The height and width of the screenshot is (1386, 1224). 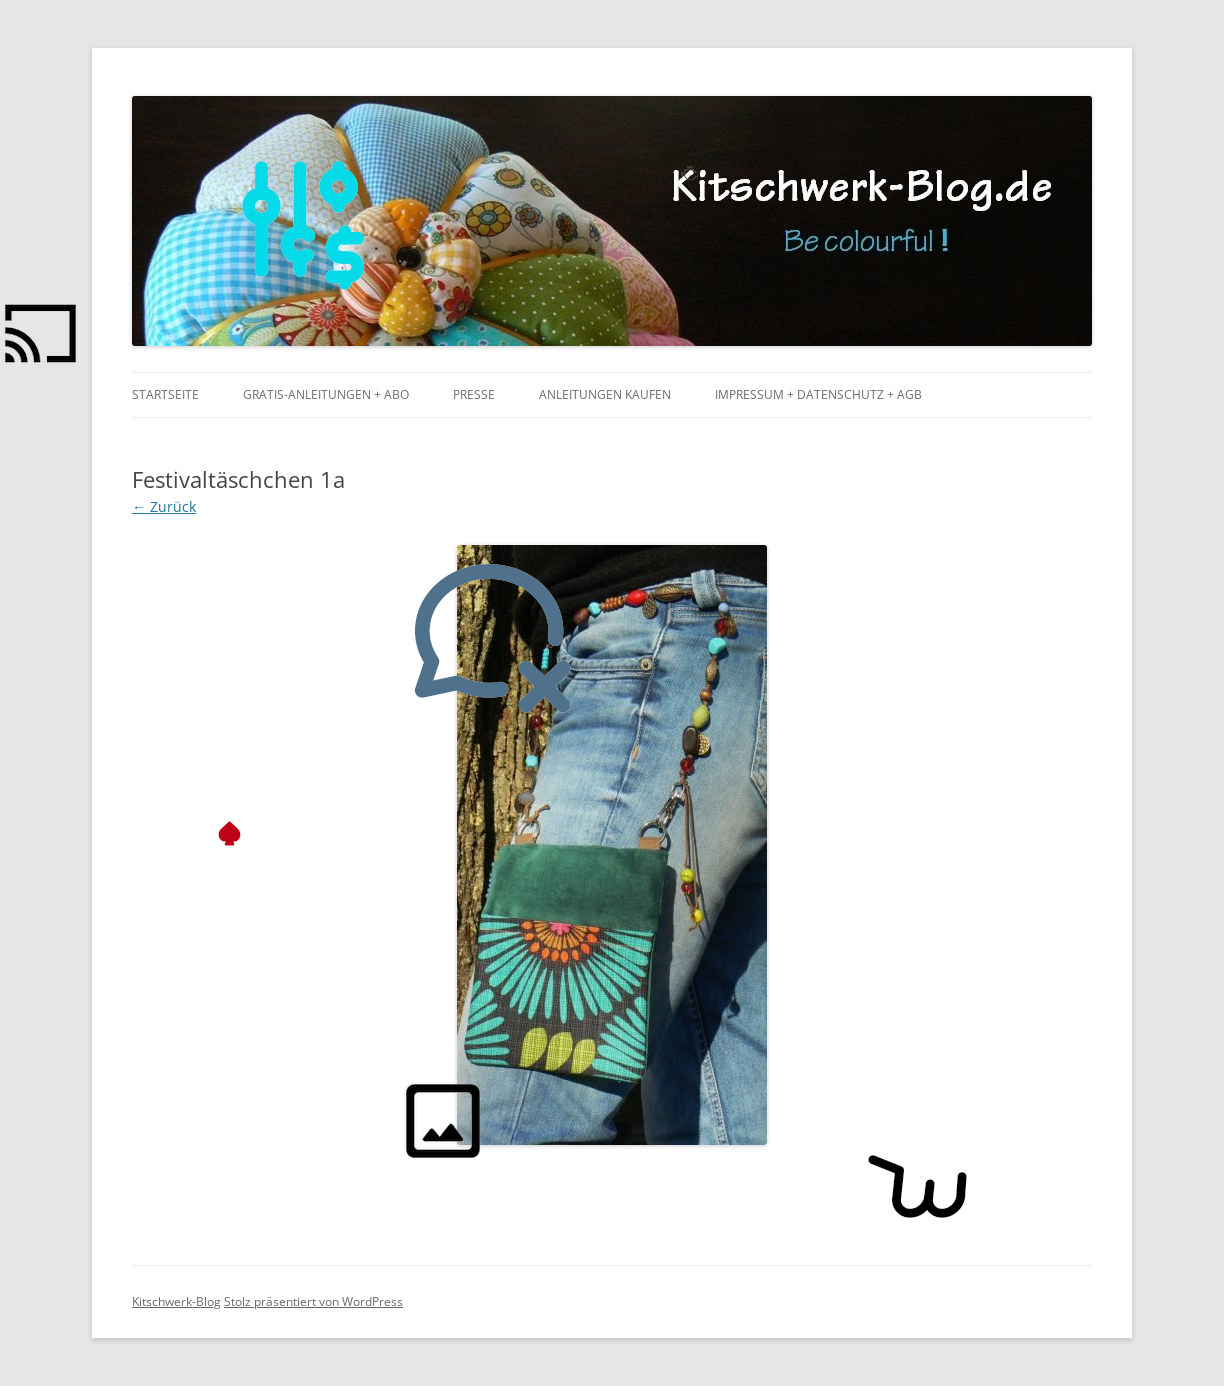 What do you see at coordinates (917, 1186) in the screenshot?
I see `open the Wish shopping app` at bounding box center [917, 1186].